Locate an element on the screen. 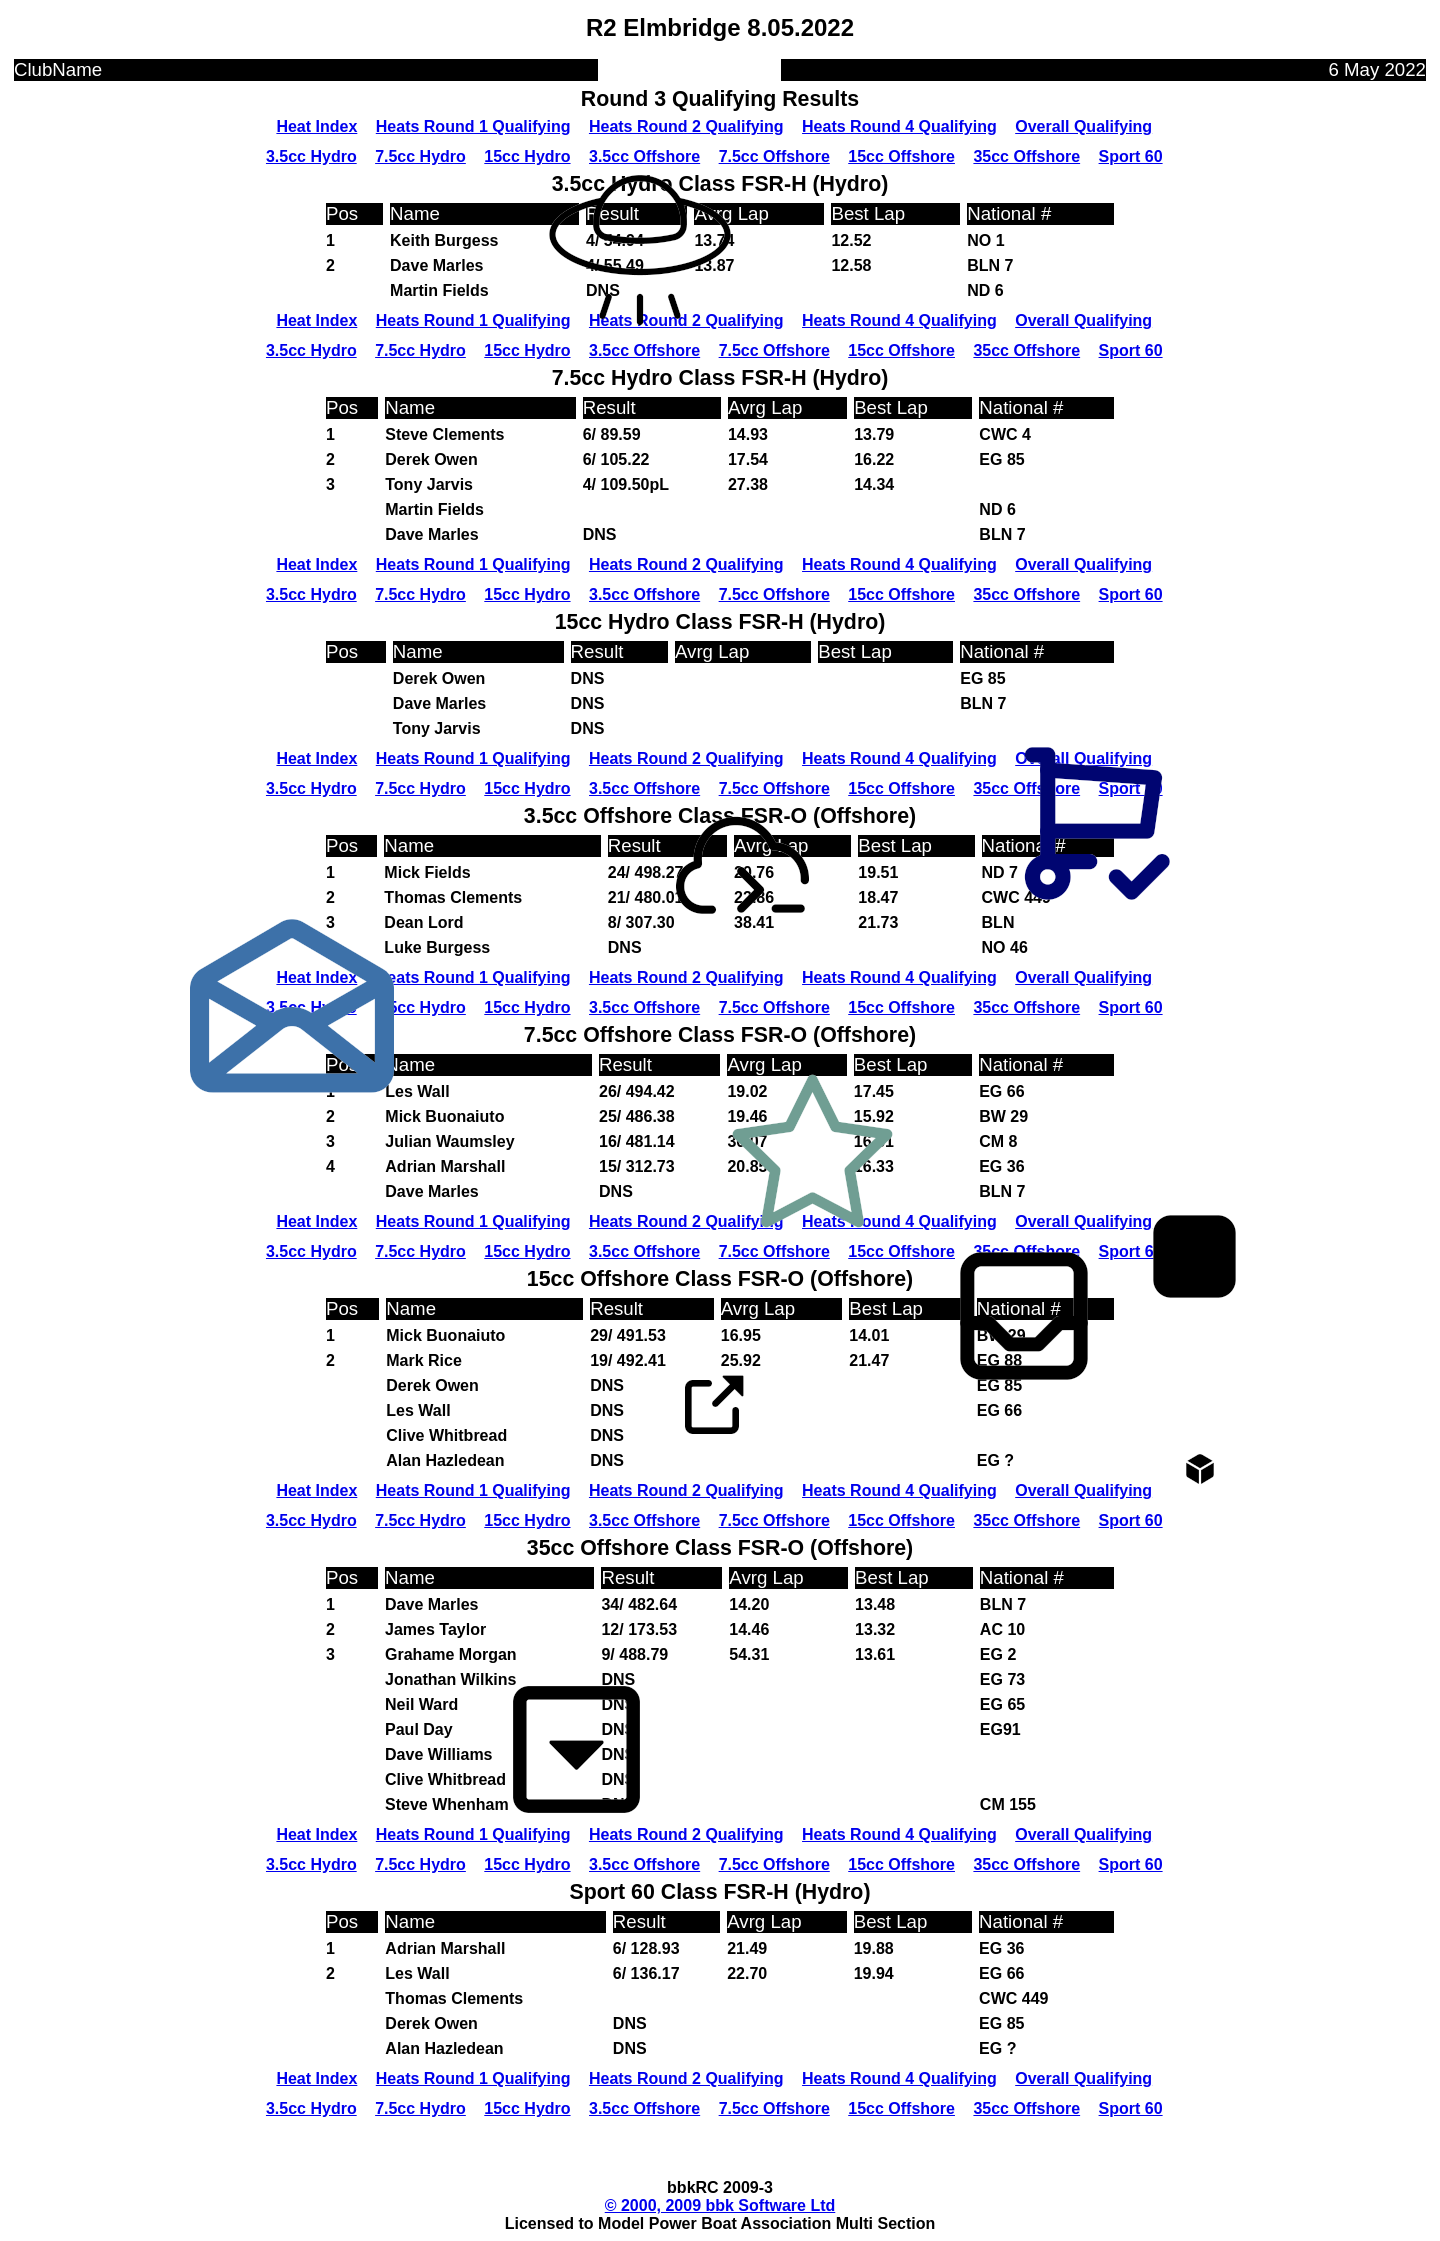 This screenshot has height=2241, width=1440. access sci-fi or space-themed content is located at coordinates (640, 247).